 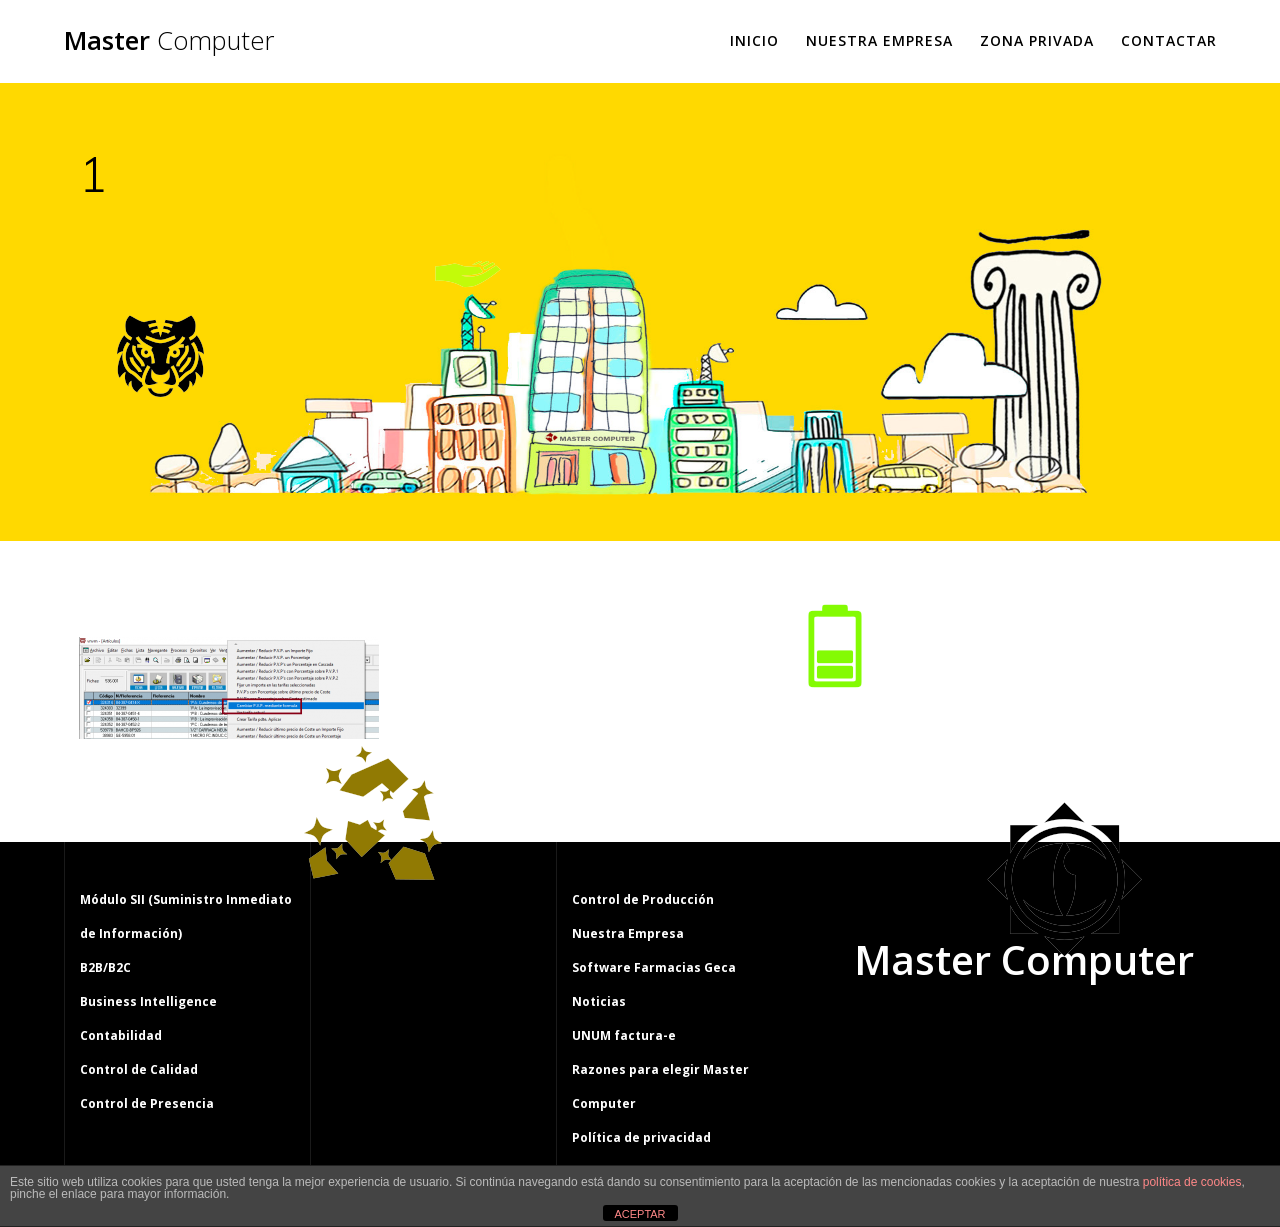 I want to click on activate surveillance or watch mode, so click(x=1064, y=878).